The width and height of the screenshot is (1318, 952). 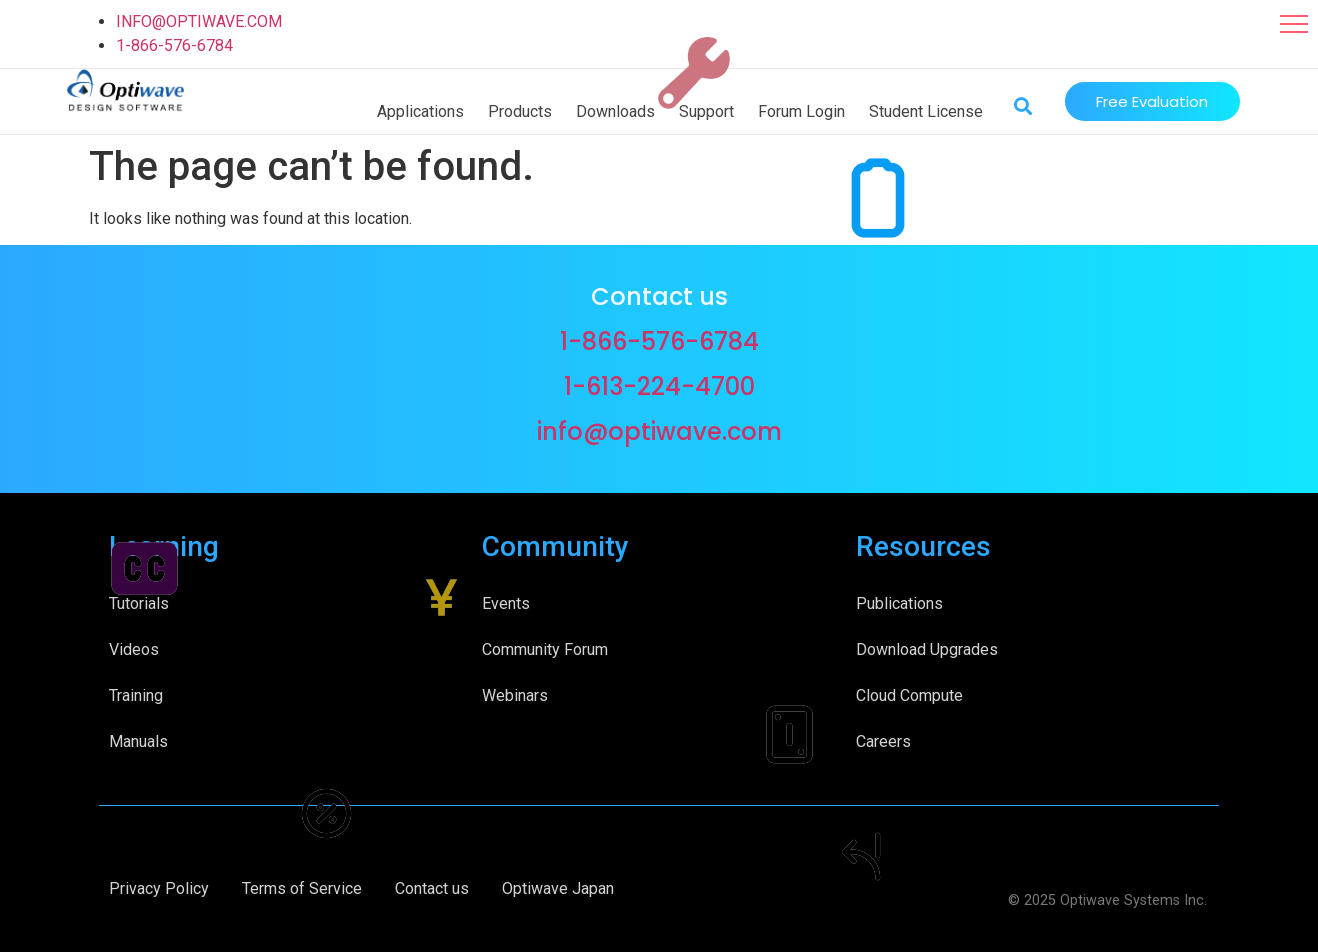 What do you see at coordinates (694, 73) in the screenshot?
I see `access settings or configuration options` at bounding box center [694, 73].